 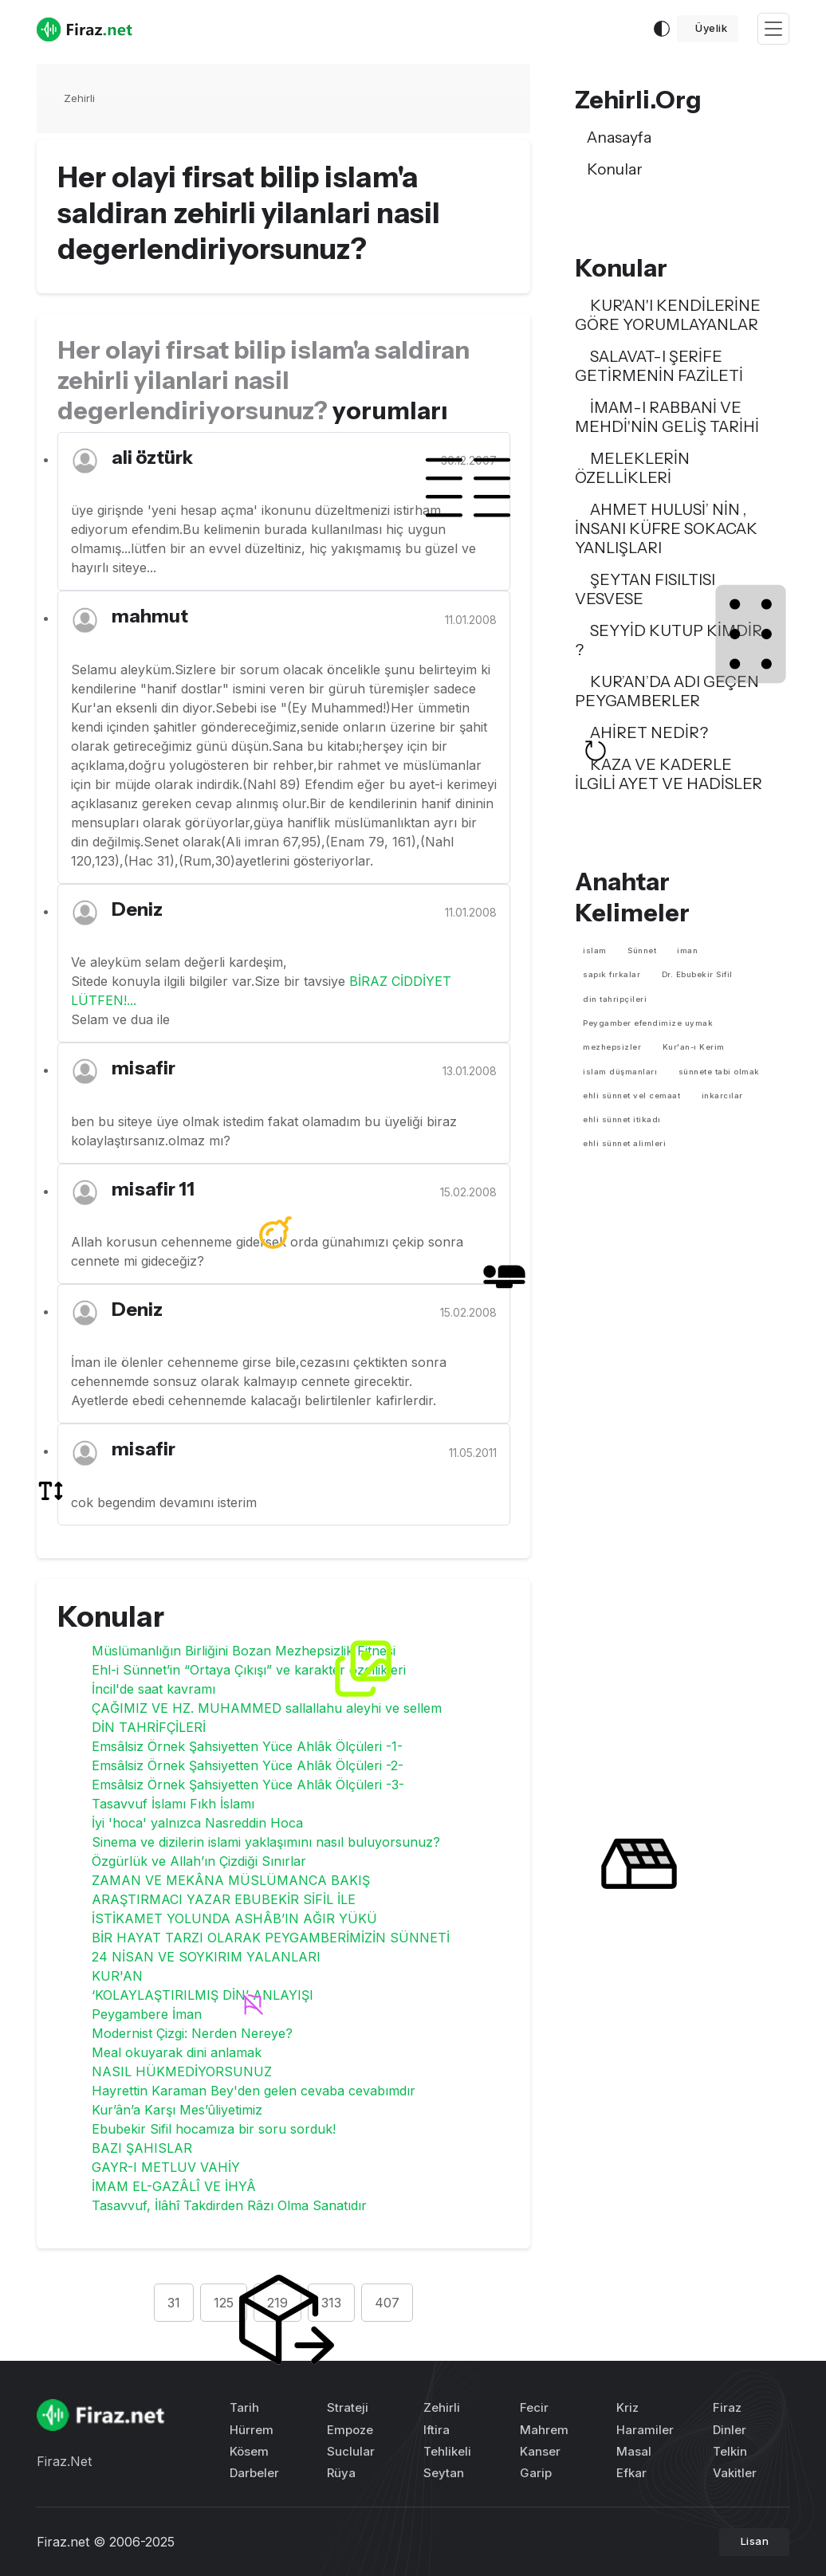 I want to click on adjust text height or line spacing, so click(x=50, y=1490).